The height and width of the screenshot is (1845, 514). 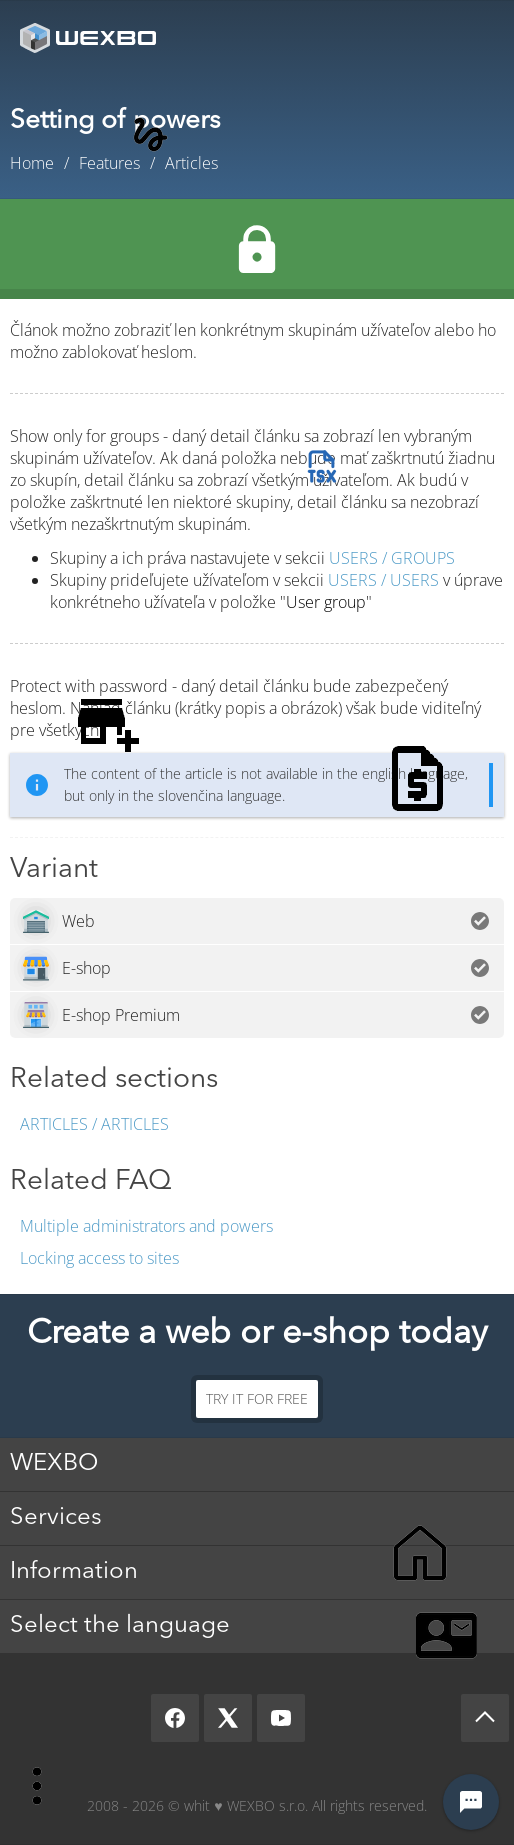 What do you see at coordinates (37, 1786) in the screenshot?
I see `open more options menu` at bounding box center [37, 1786].